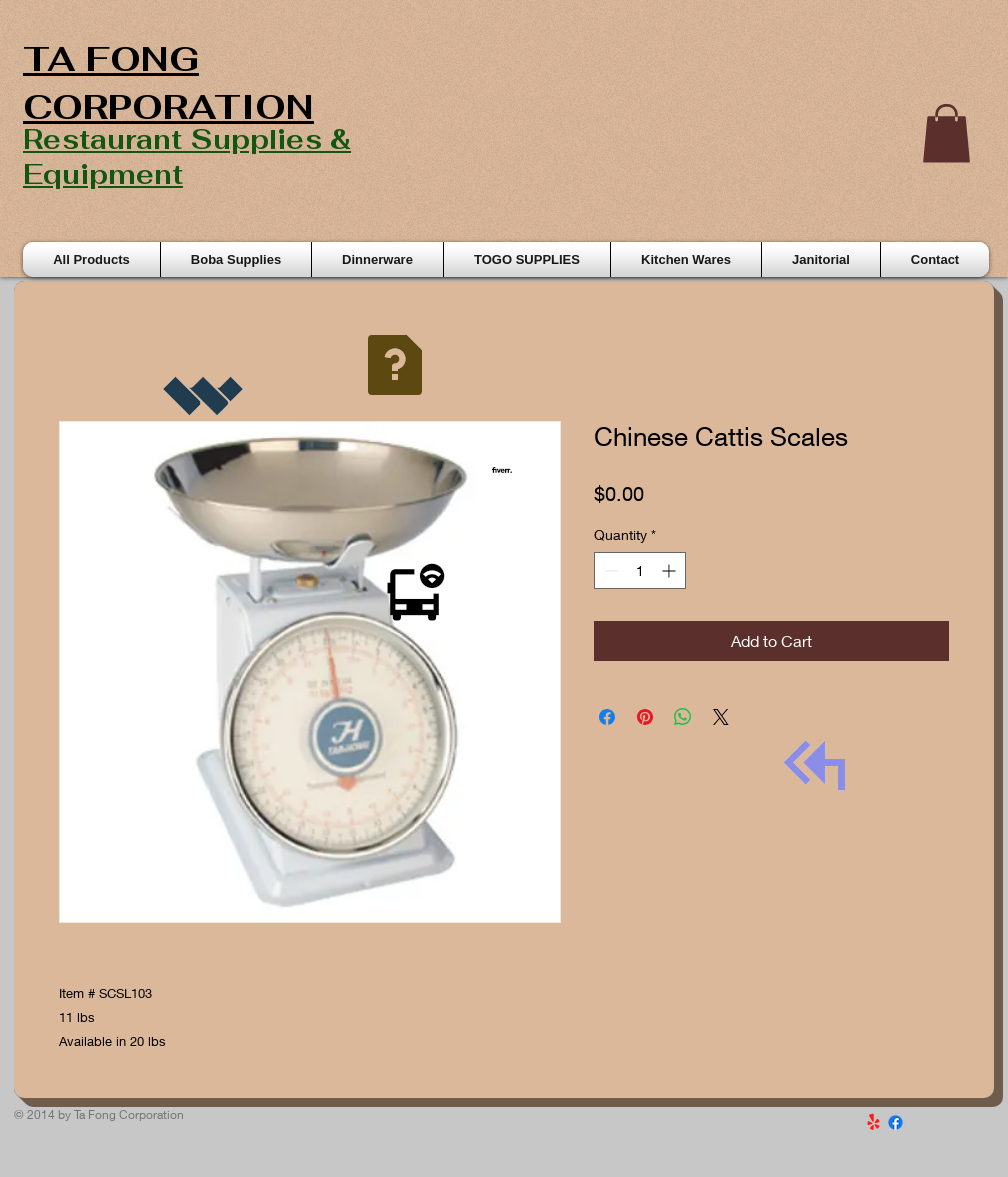 The height and width of the screenshot is (1177, 1008). What do you see at coordinates (414, 593) in the screenshot?
I see `indicates bus has wifi available` at bounding box center [414, 593].